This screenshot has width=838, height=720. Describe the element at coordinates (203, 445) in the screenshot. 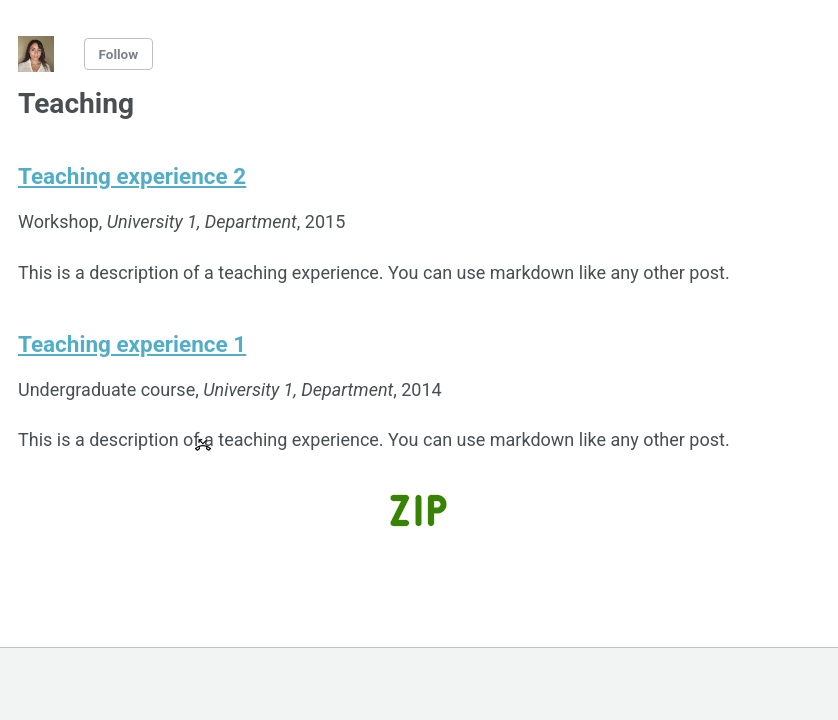

I see `indicates a missed phone call` at that location.